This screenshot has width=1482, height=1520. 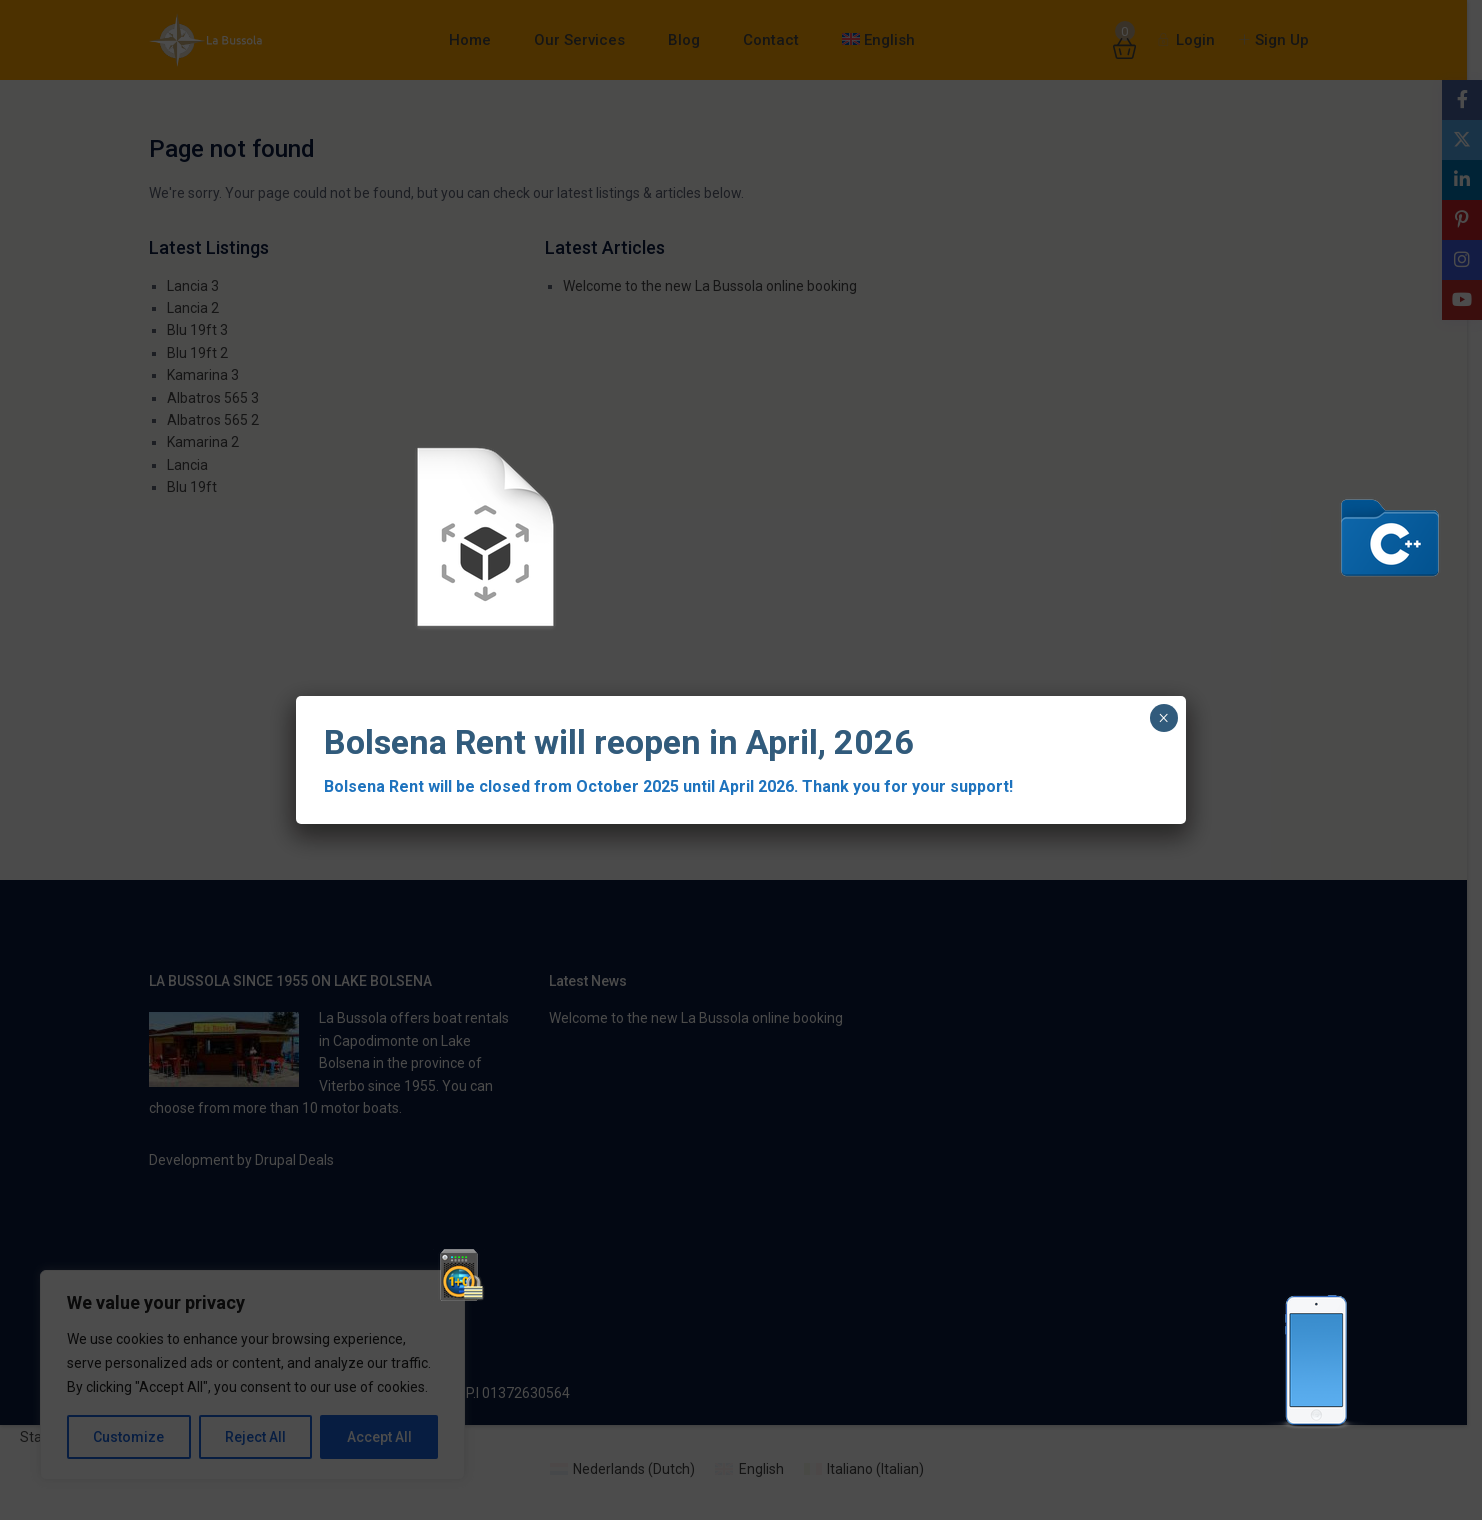 I want to click on open folder containing C++ project files, so click(x=1389, y=540).